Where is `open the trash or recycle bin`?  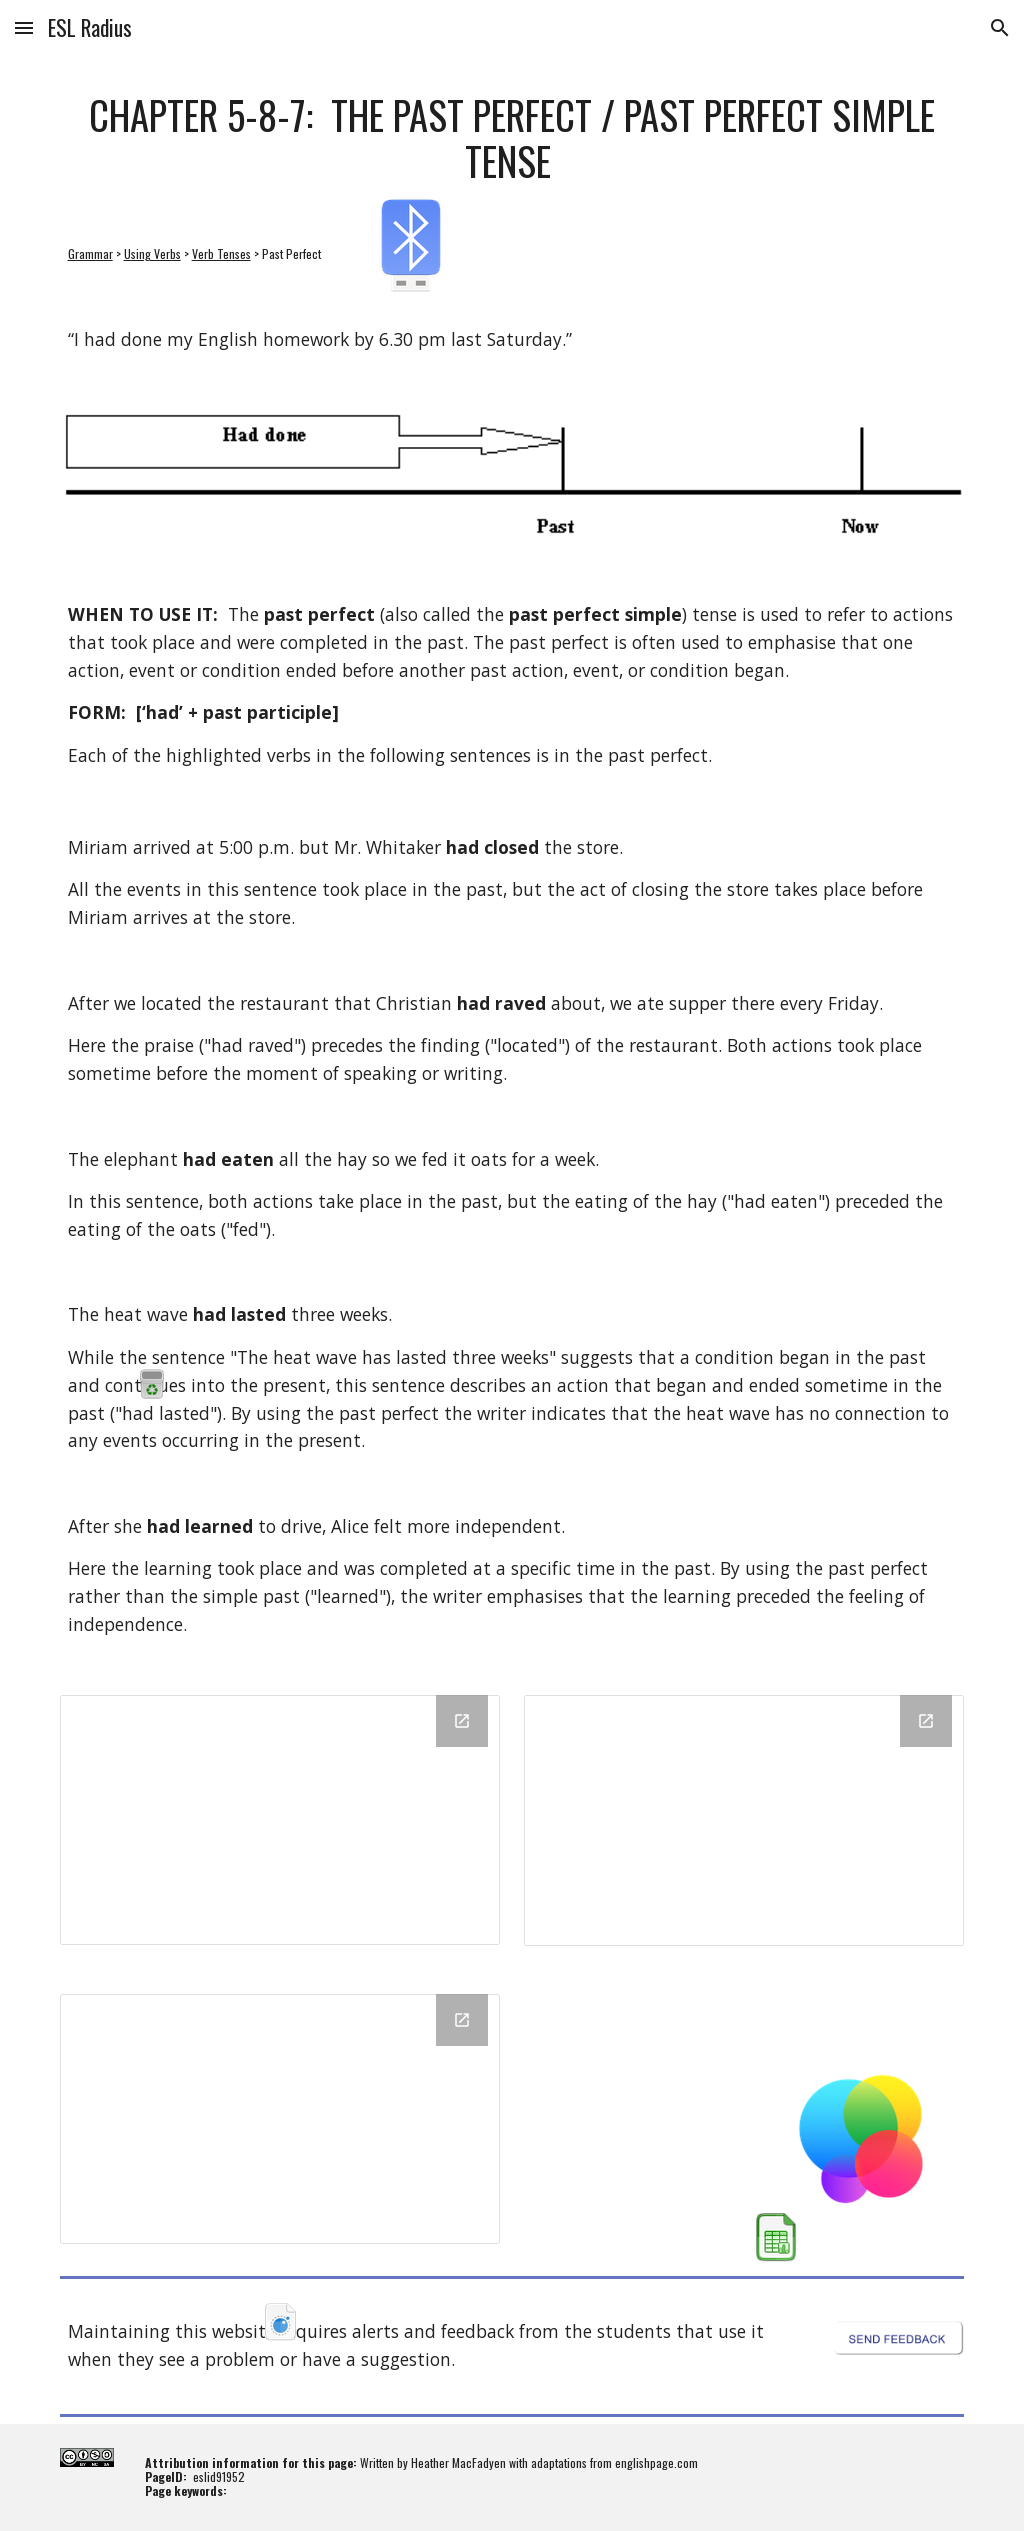 open the trash or recycle bin is located at coordinates (152, 1384).